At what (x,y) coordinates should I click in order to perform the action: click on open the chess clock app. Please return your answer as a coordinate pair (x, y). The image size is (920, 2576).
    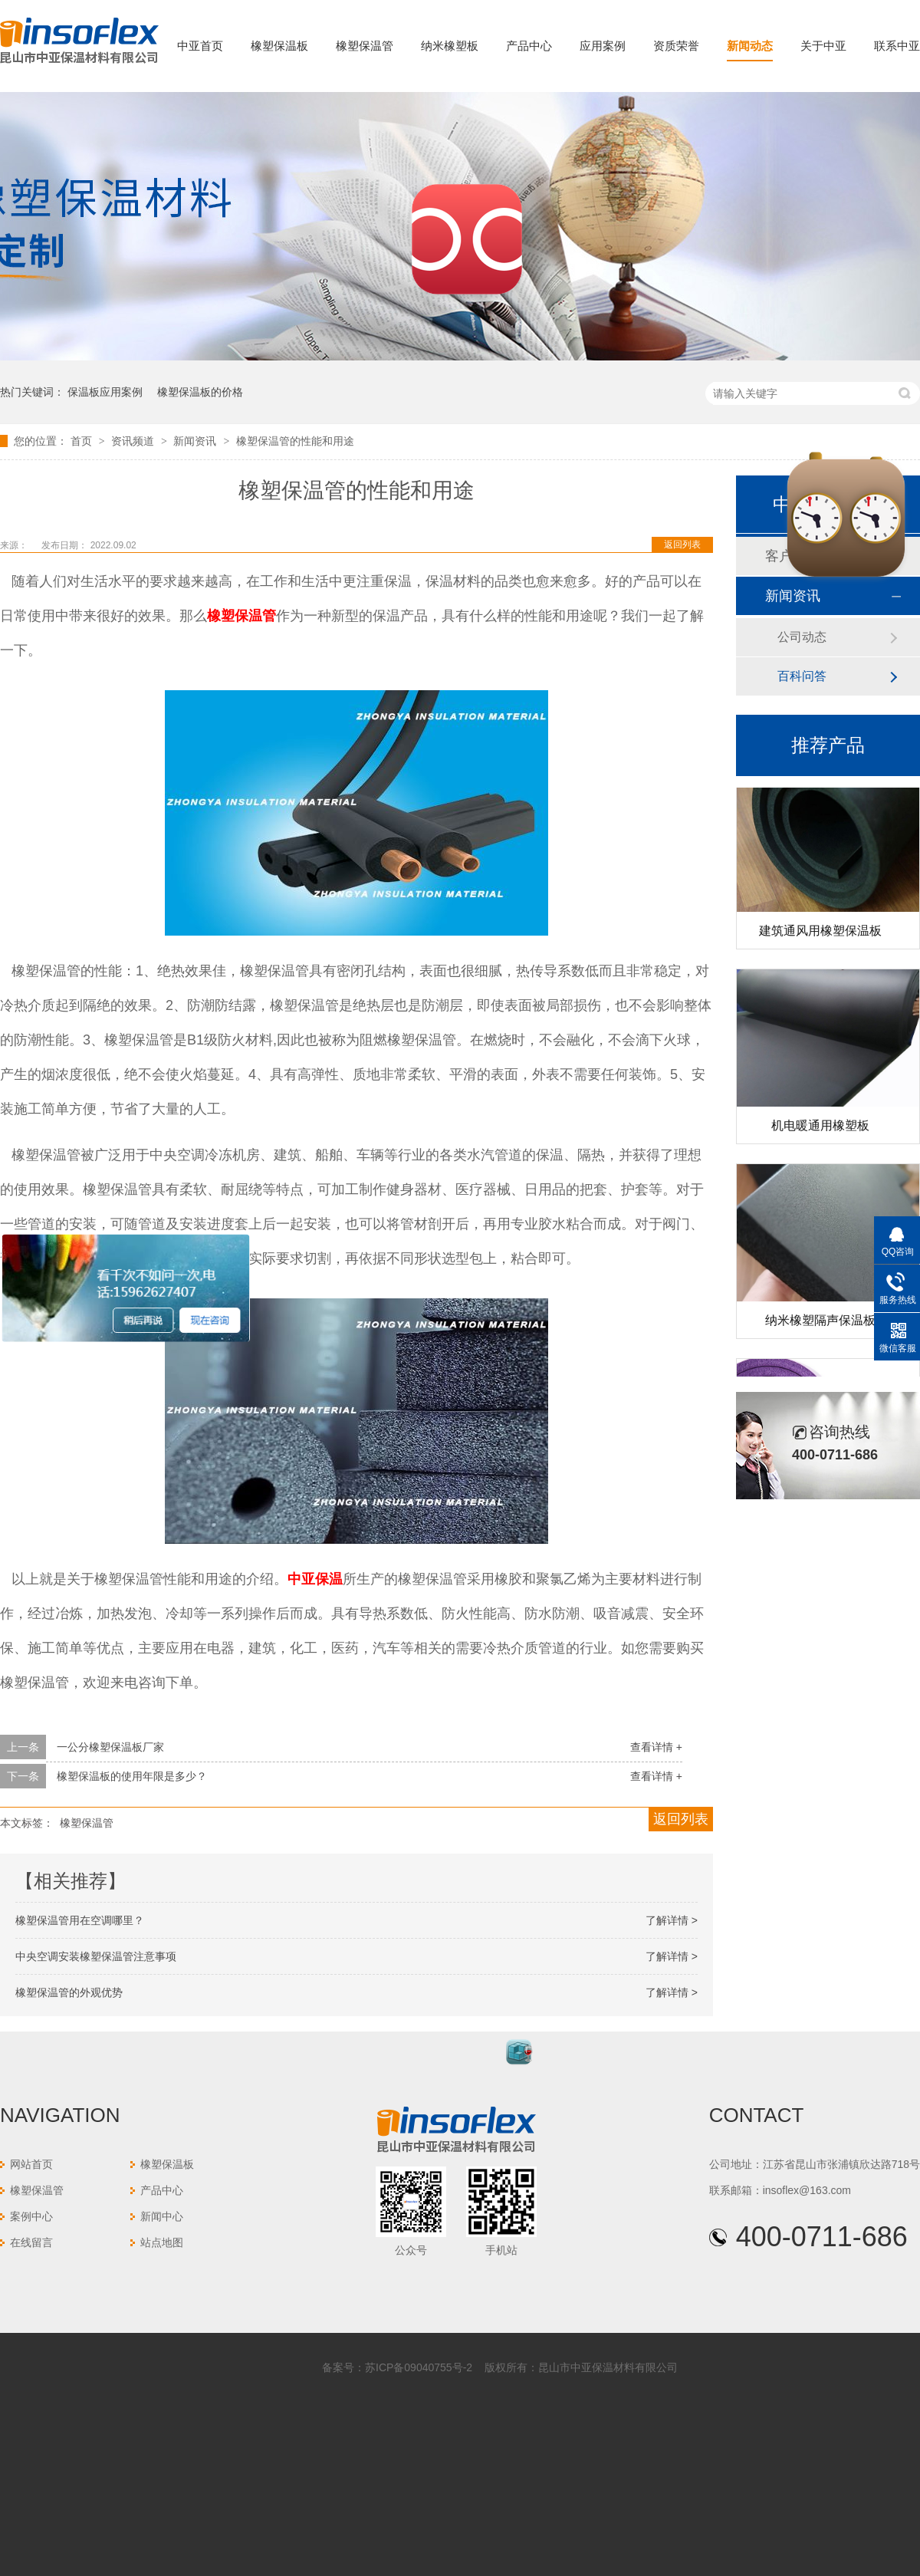
    Looking at the image, I should click on (846, 518).